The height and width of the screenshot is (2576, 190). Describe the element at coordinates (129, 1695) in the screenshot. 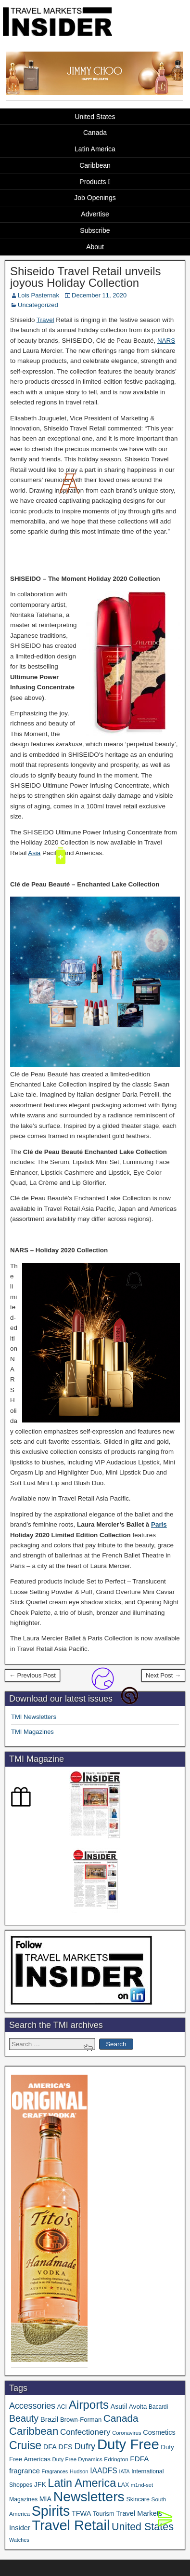

I see `link to Deno runtime or project` at that location.